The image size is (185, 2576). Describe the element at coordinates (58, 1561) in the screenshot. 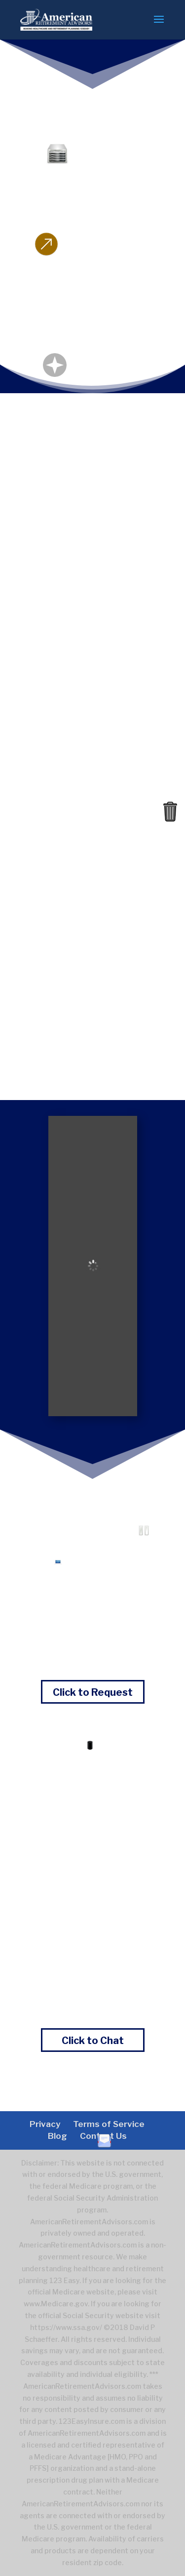

I see `indicates this mac device in system preferences` at that location.